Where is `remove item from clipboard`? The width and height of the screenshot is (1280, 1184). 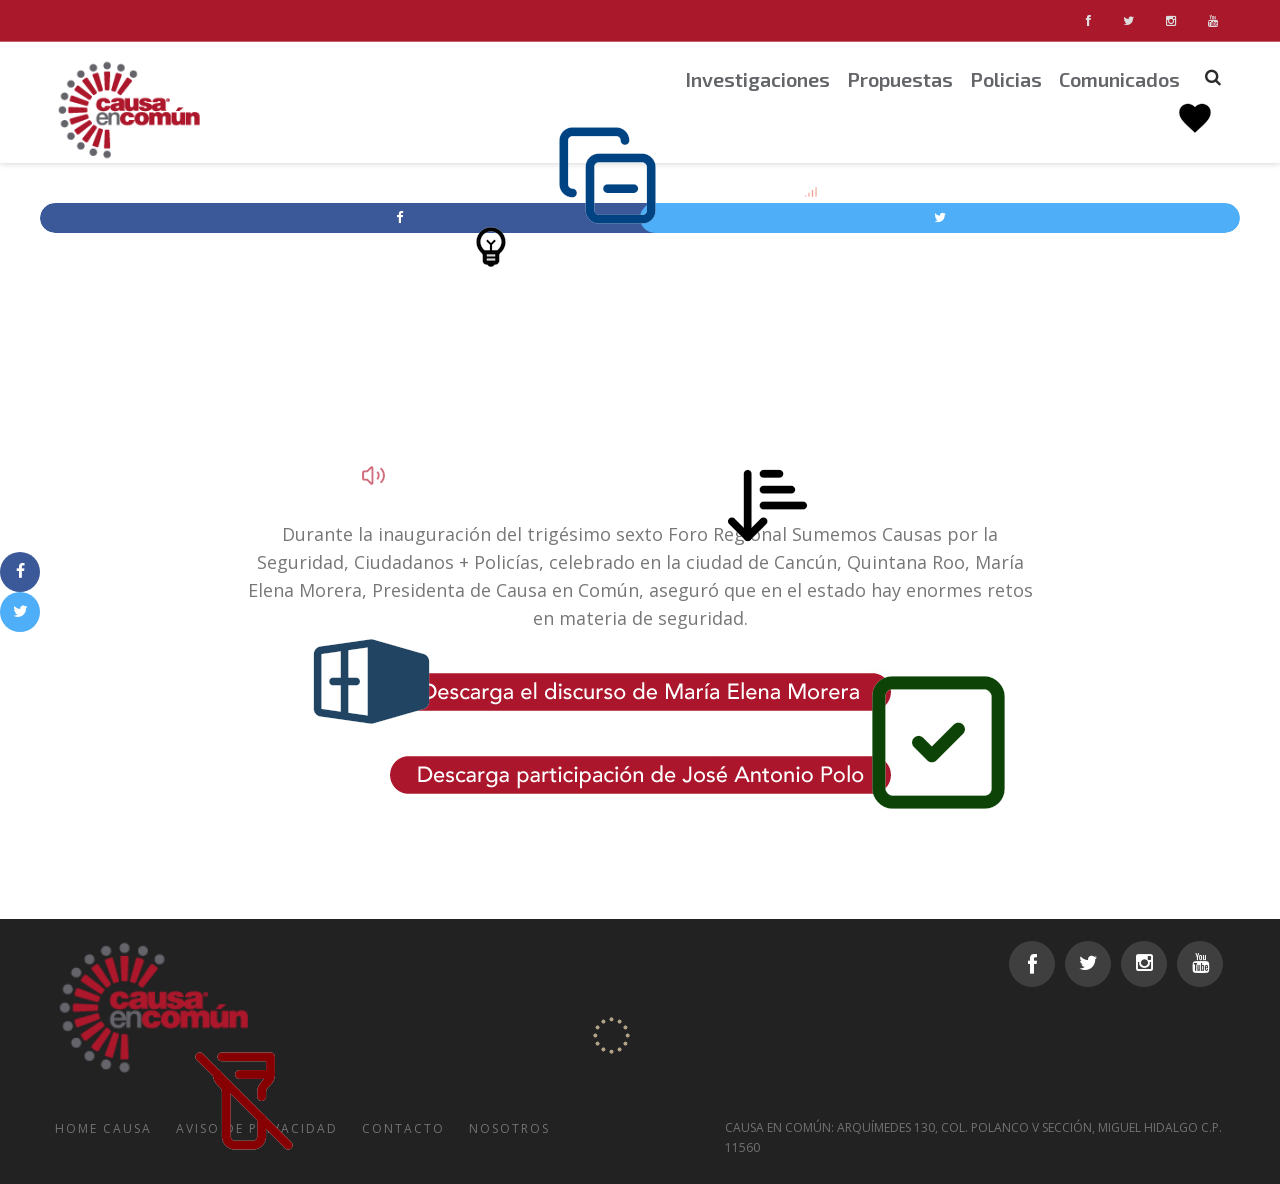
remove item from clipboard is located at coordinates (607, 175).